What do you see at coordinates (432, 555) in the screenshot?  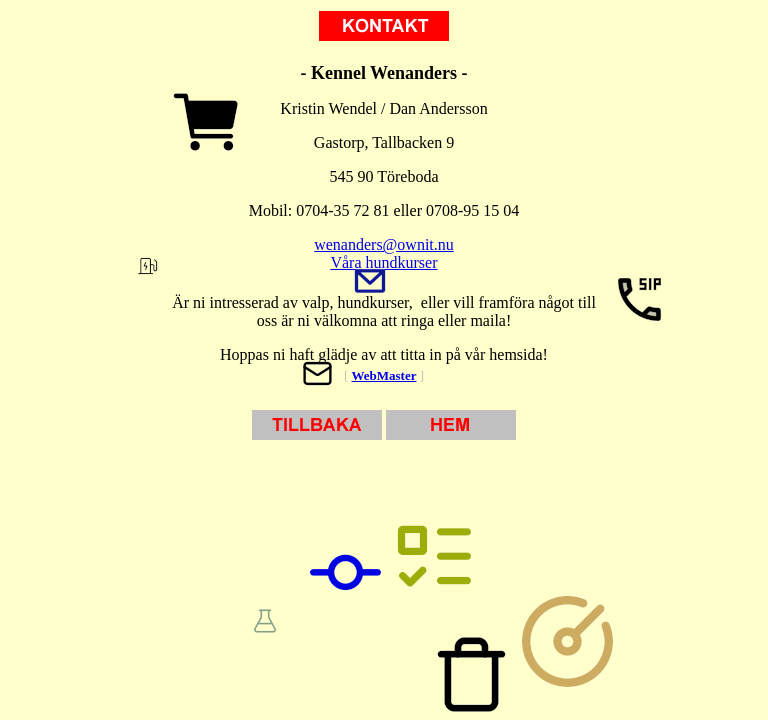 I see `view task list or checklist` at bounding box center [432, 555].